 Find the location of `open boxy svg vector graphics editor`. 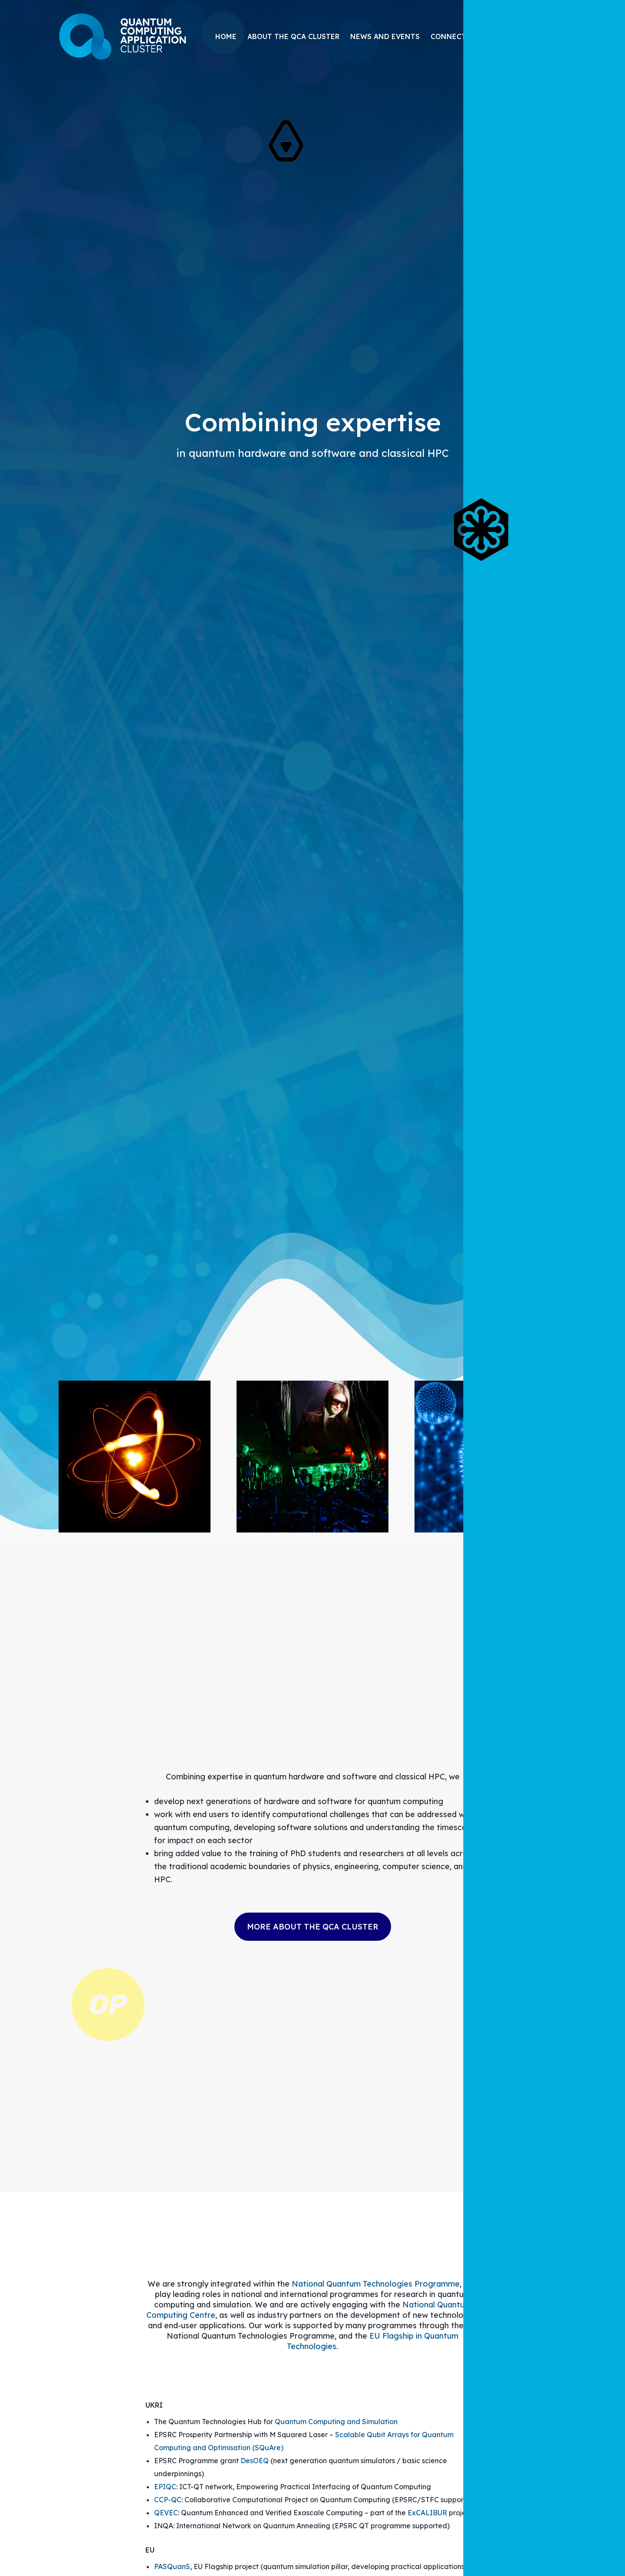

open boxy svg vector graphics editor is located at coordinates (481, 529).